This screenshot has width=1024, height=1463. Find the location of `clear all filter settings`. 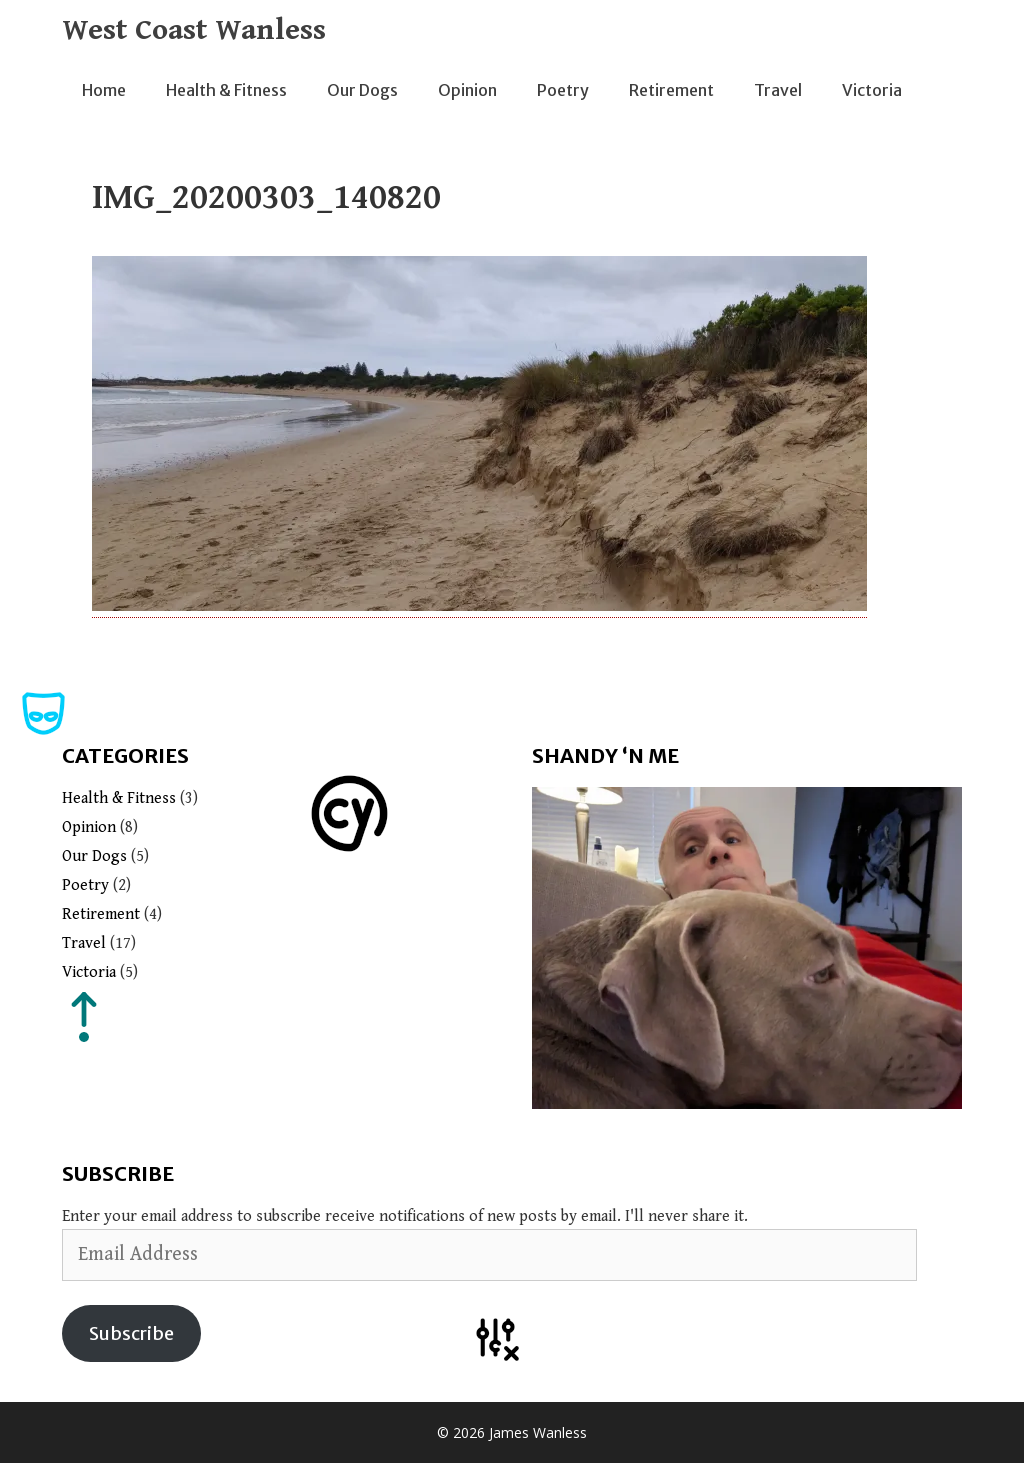

clear all filter settings is located at coordinates (495, 1337).